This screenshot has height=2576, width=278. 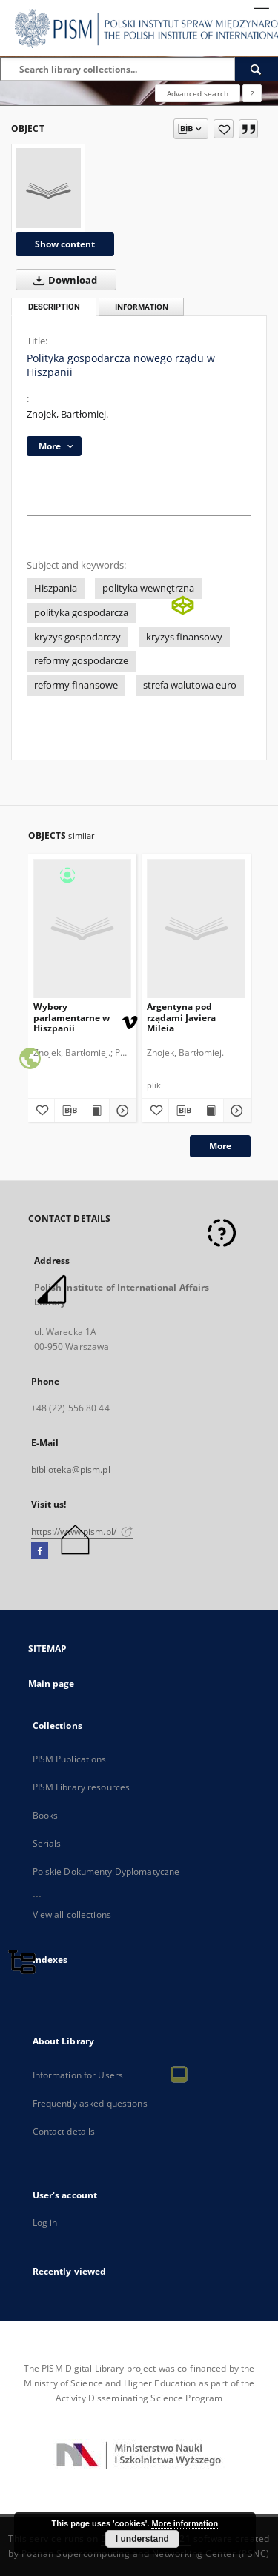 What do you see at coordinates (182, 605) in the screenshot?
I see `open CodePen profile or projects` at bounding box center [182, 605].